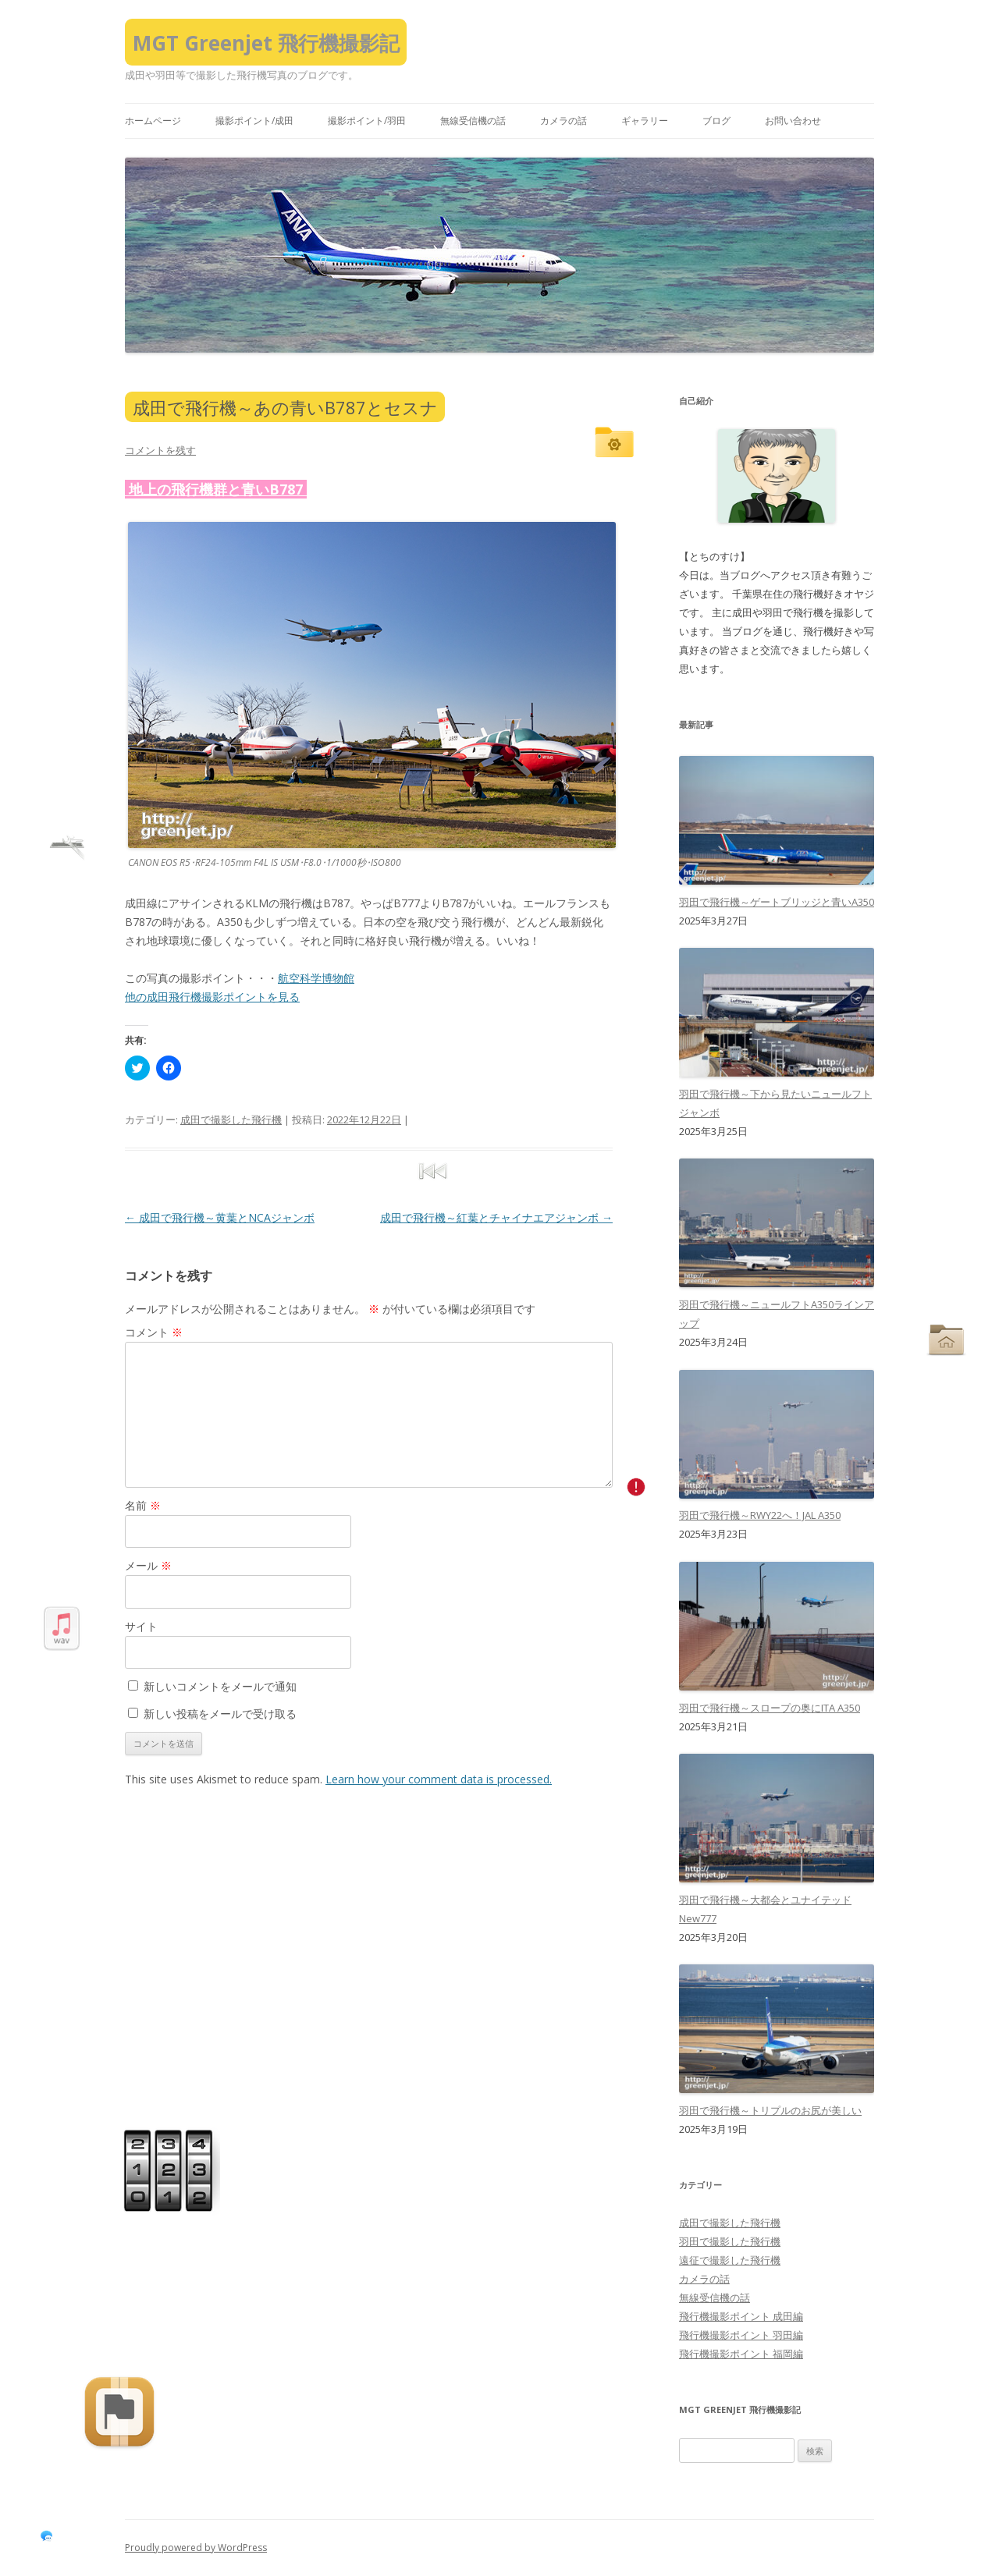 The width and height of the screenshot is (999, 2576). Describe the element at coordinates (946, 1341) in the screenshot. I see `access your home folder` at that location.